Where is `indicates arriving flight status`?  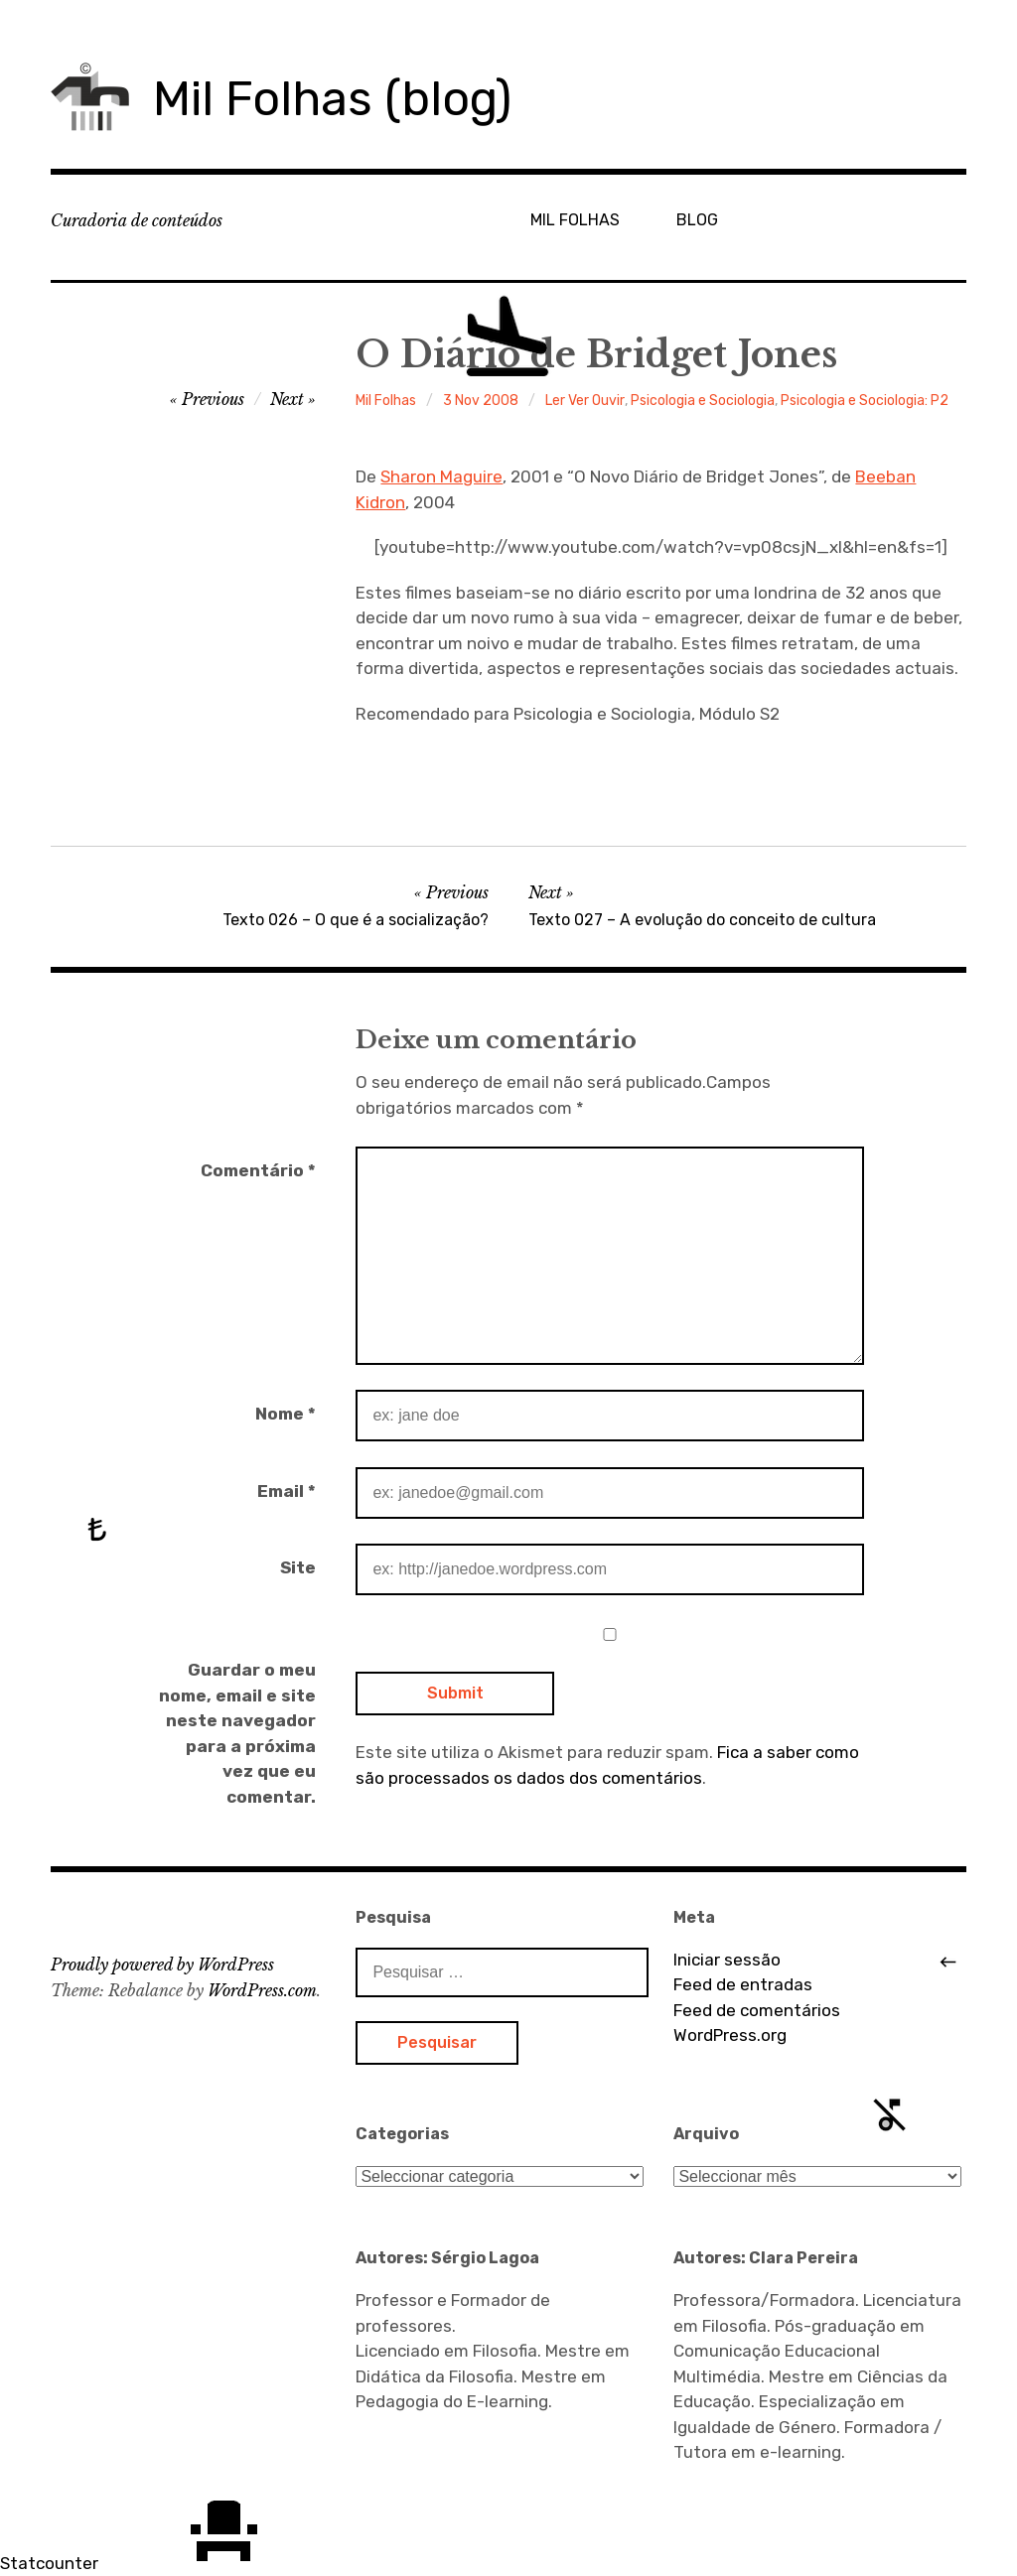
indicates arriving flight status is located at coordinates (508, 338).